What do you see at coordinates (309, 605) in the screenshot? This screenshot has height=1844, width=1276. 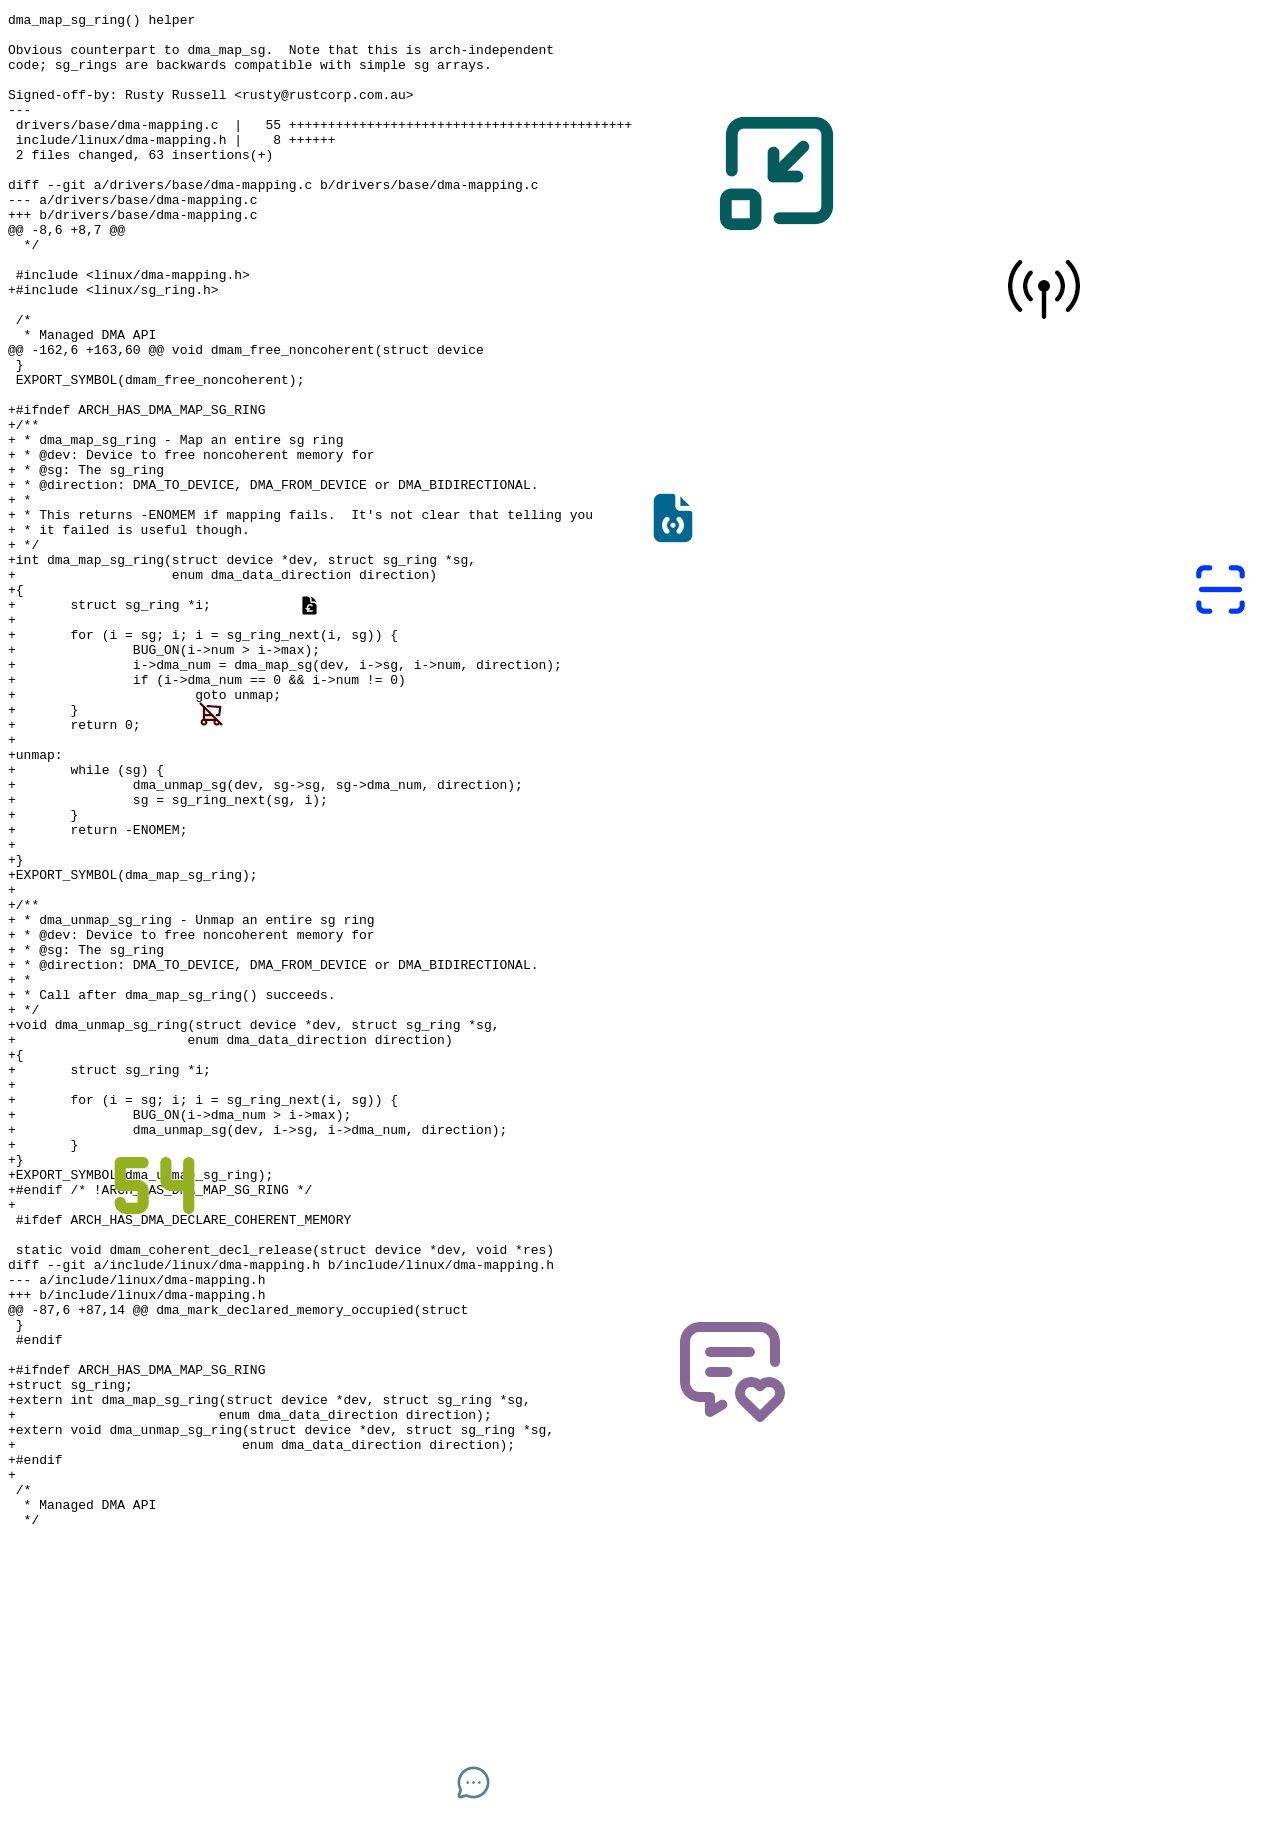 I see `view financial document in pounds` at bounding box center [309, 605].